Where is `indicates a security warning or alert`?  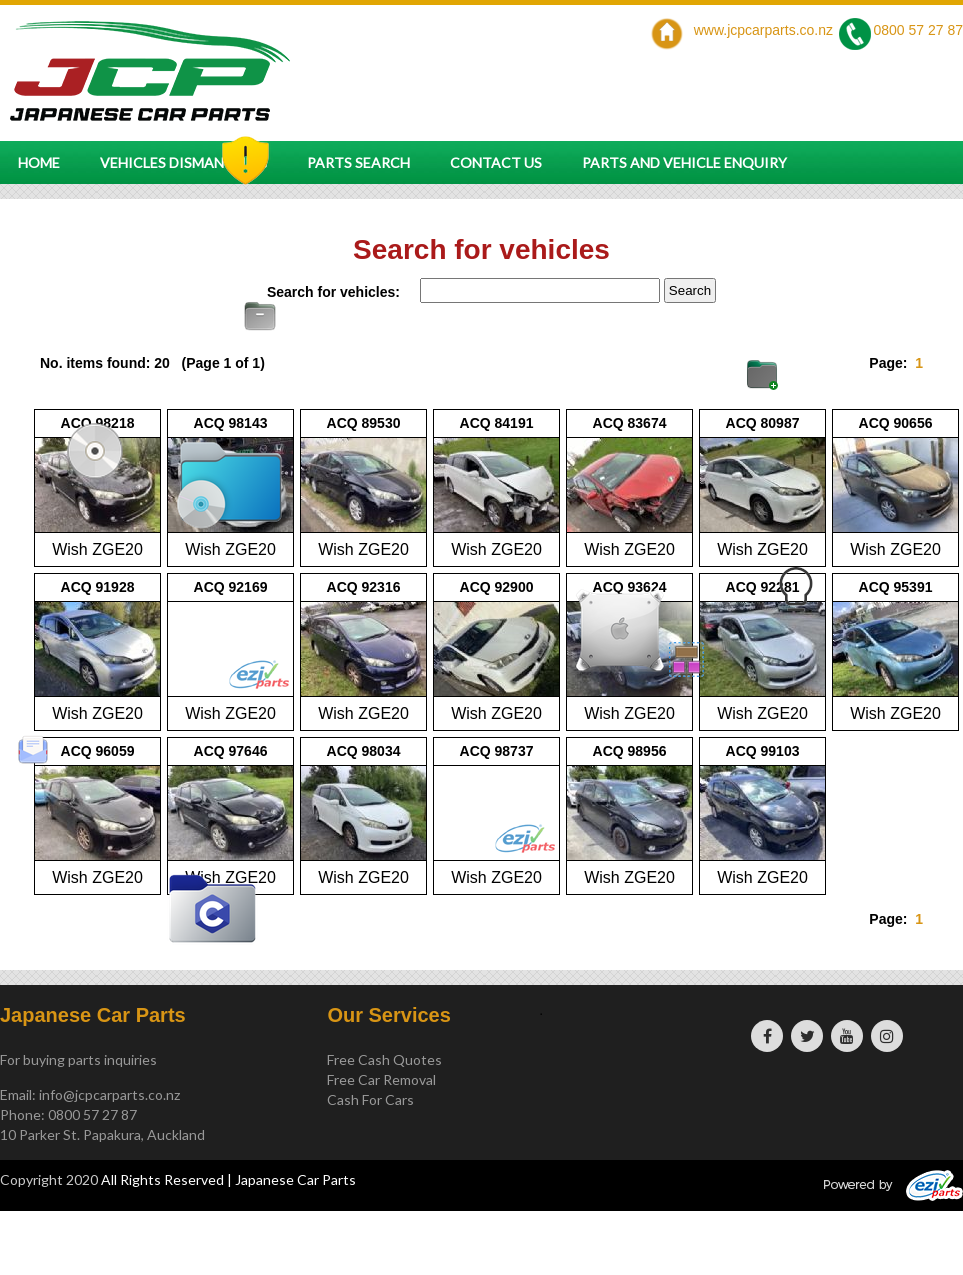 indicates a security warning or alert is located at coordinates (245, 160).